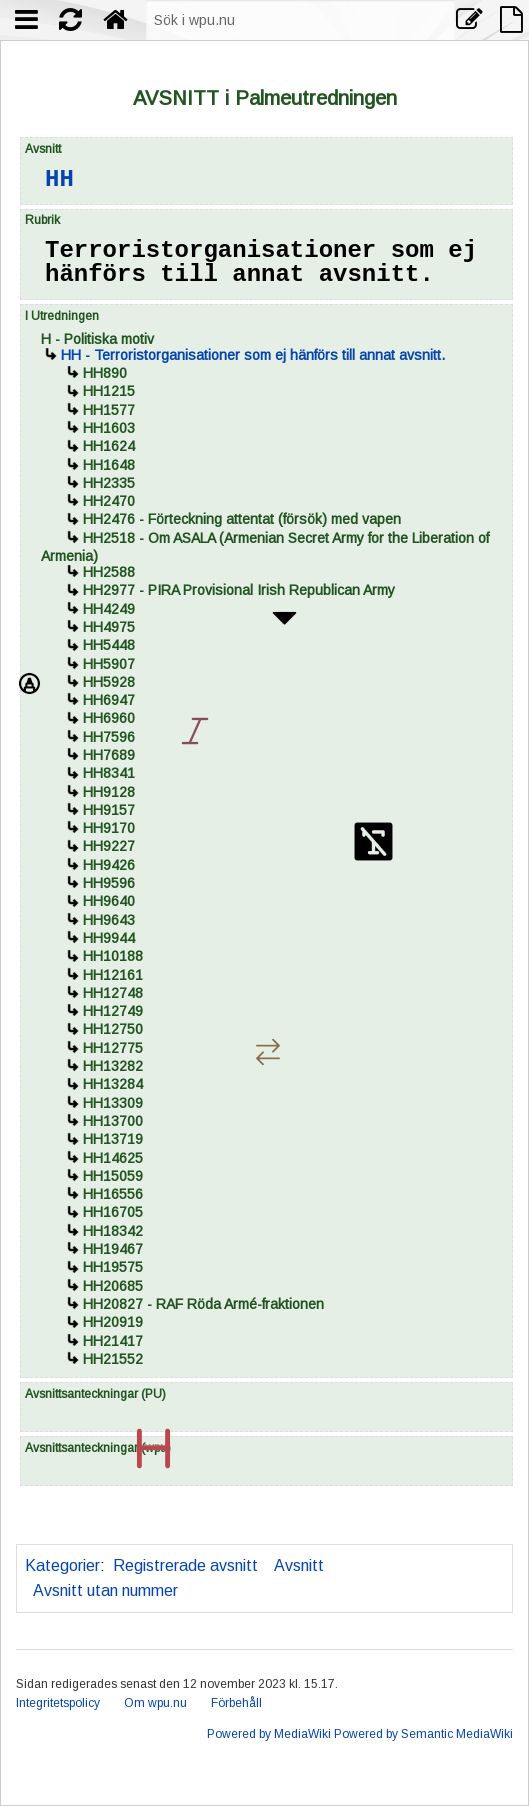 The width and height of the screenshot is (529, 1806). I want to click on switch between two views or modes, so click(268, 1052).